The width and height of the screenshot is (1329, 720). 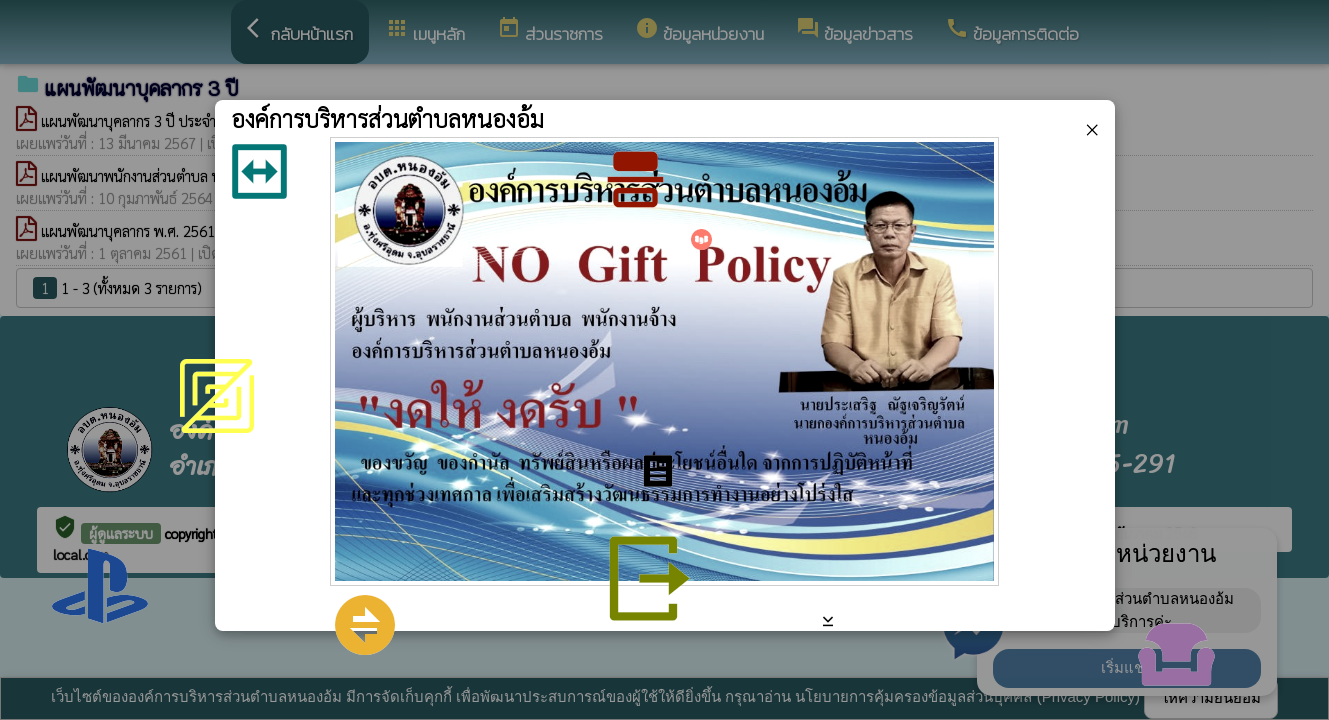 What do you see at coordinates (658, 471) in the screenshot?
I see `view article or document` at bounding box center [658, 471].